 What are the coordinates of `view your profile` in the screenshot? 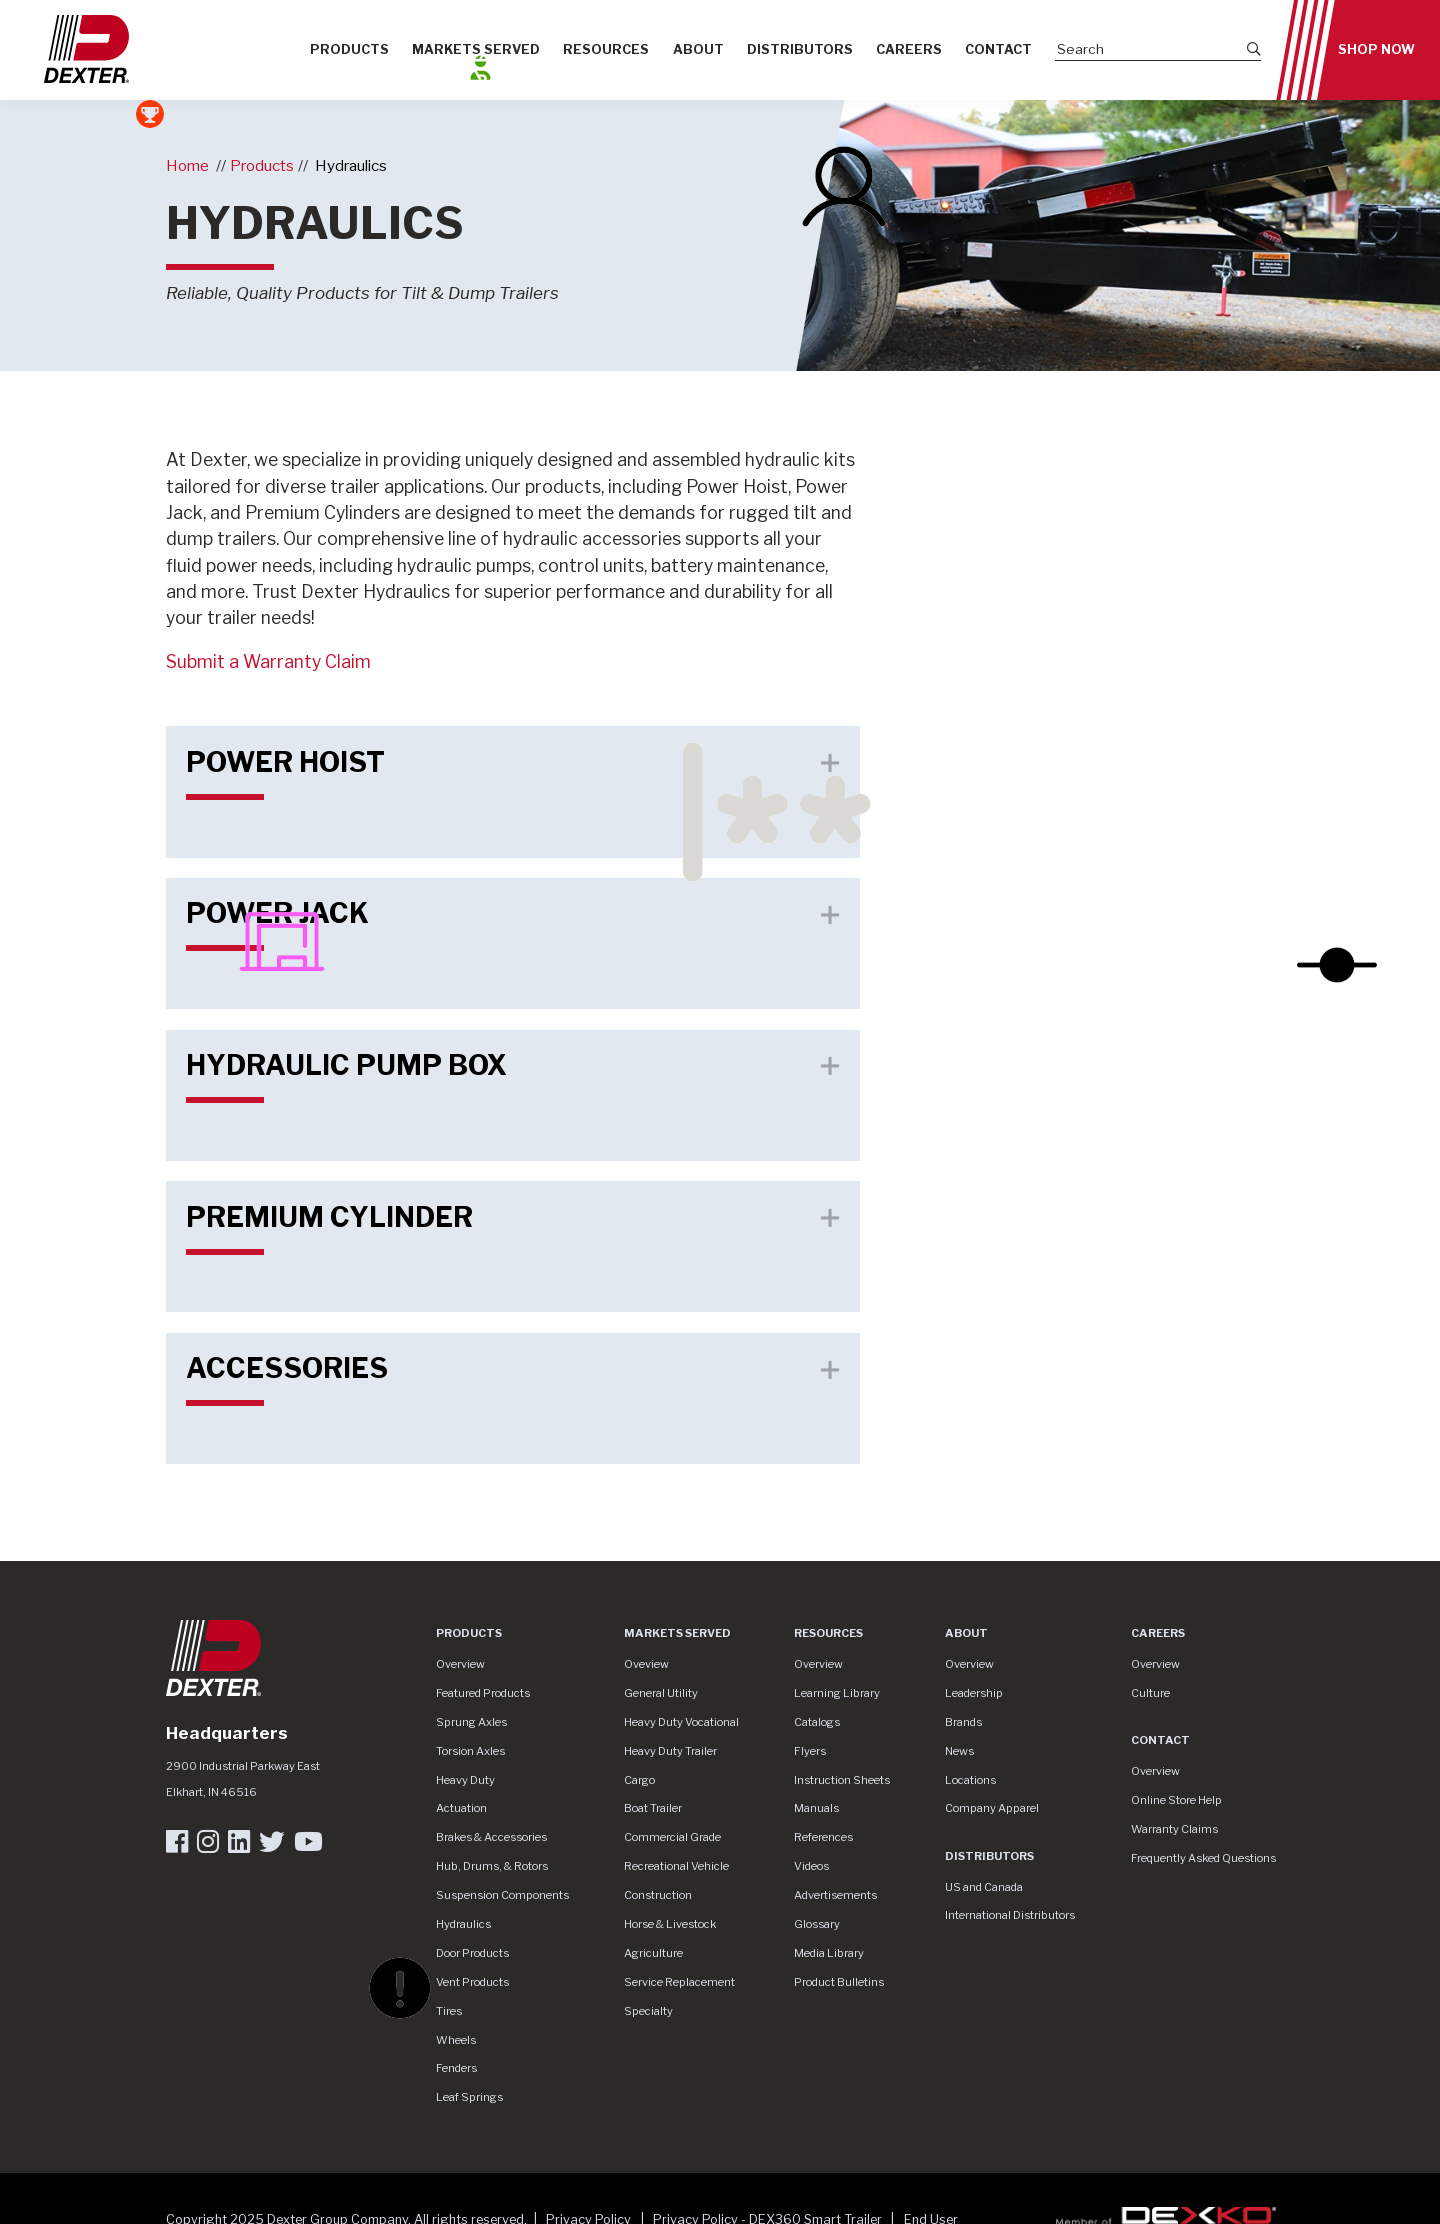 It's located at (844, 188).